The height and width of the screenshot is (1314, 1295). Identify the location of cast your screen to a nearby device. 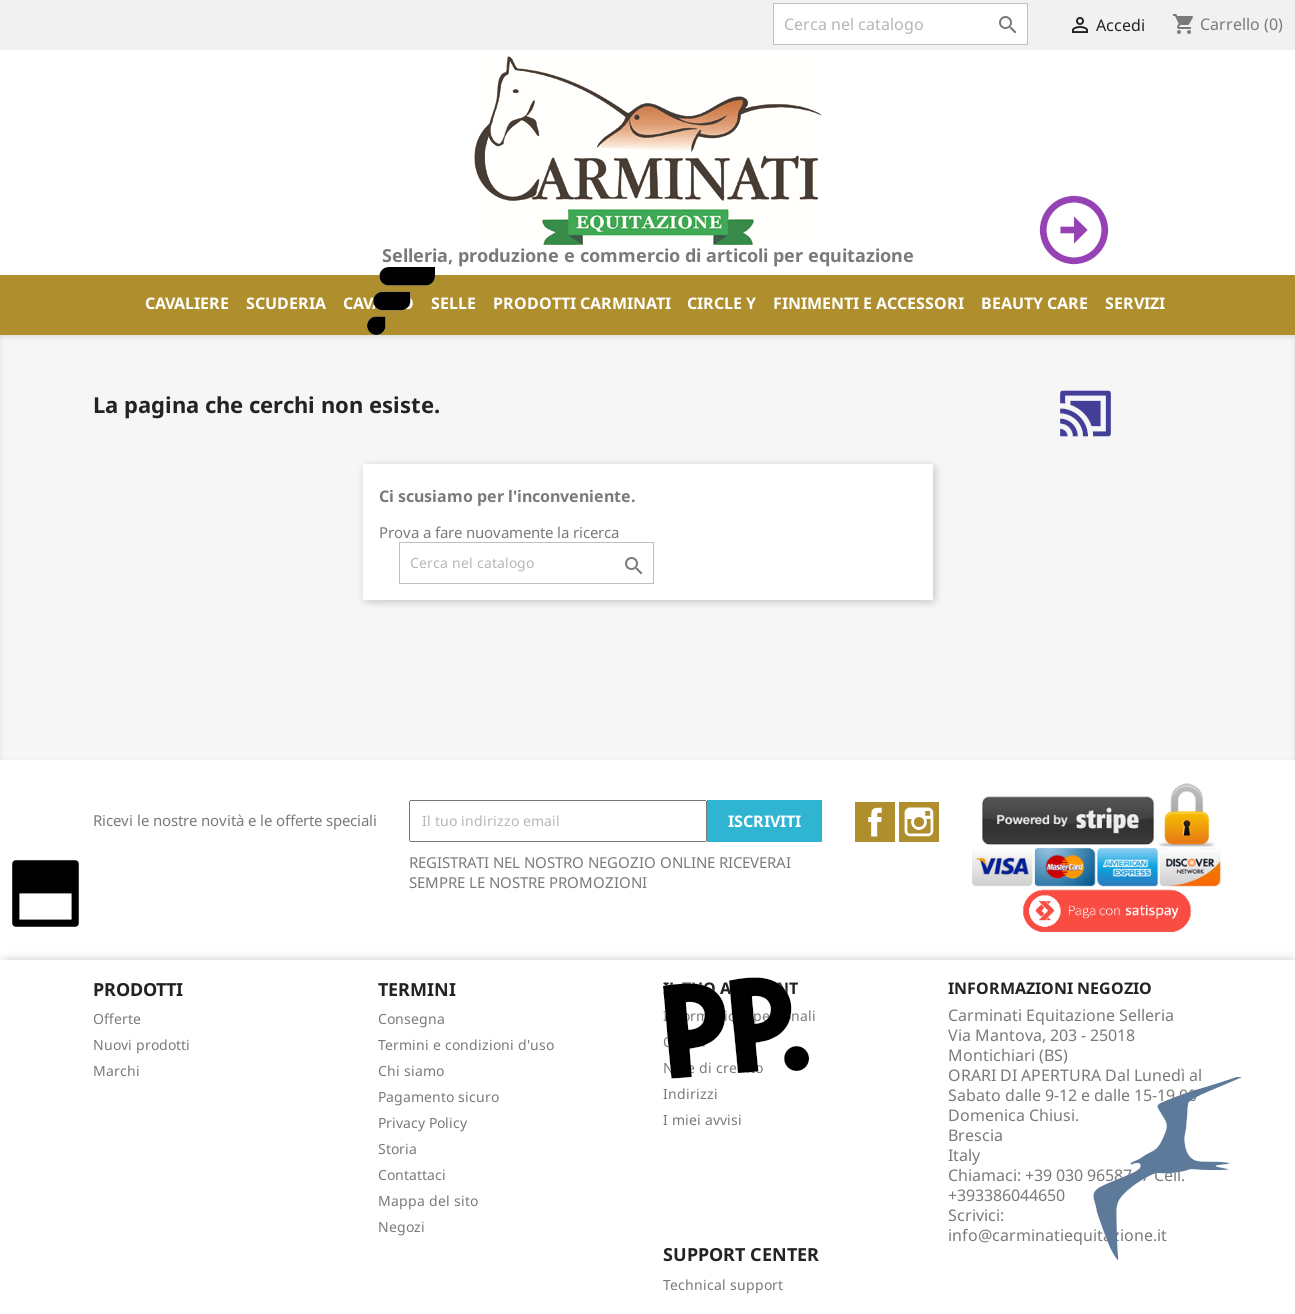
(1085, 413).